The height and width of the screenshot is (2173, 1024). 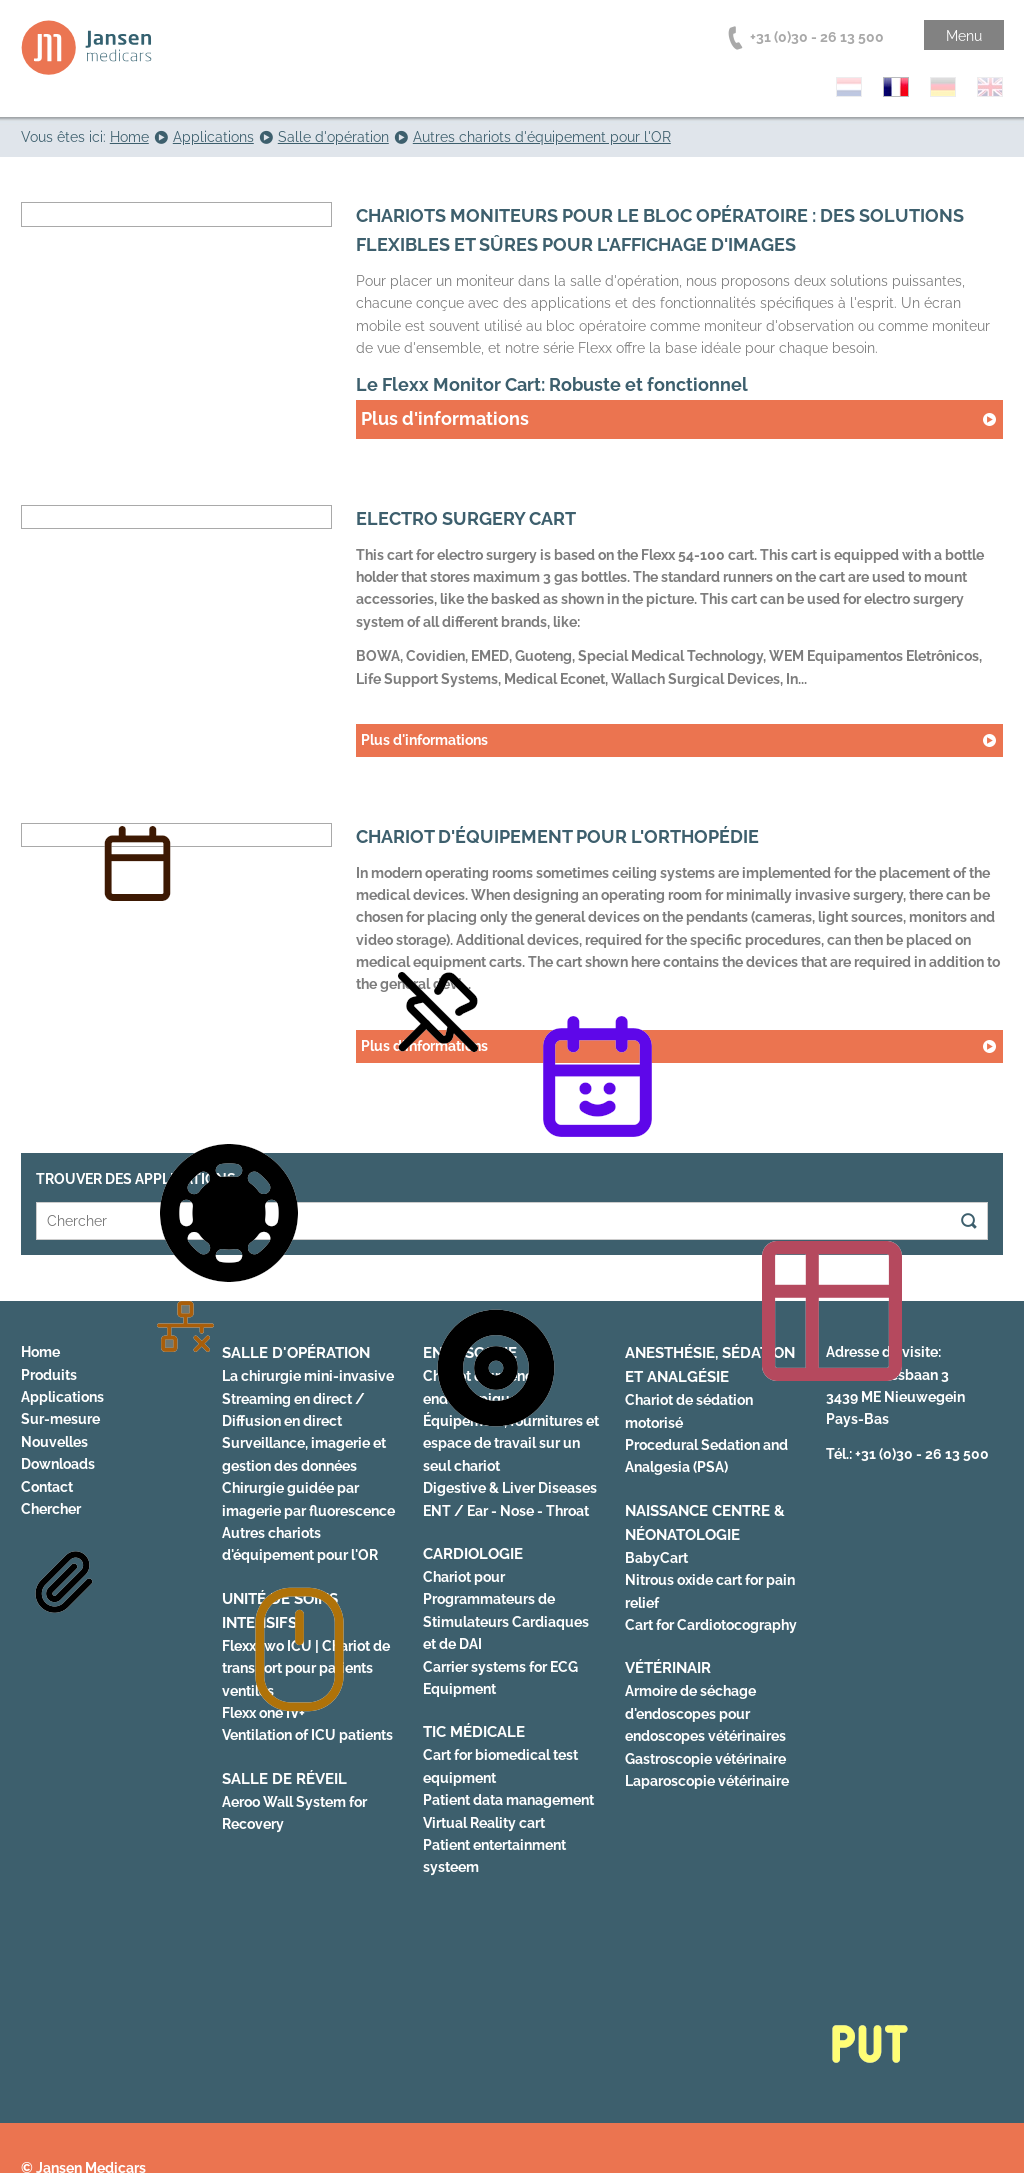 What do you see at coordinates (229, 1213) in the screenshot?
I see `draft issue in your activity feed` at bounding box center [229, 1213].